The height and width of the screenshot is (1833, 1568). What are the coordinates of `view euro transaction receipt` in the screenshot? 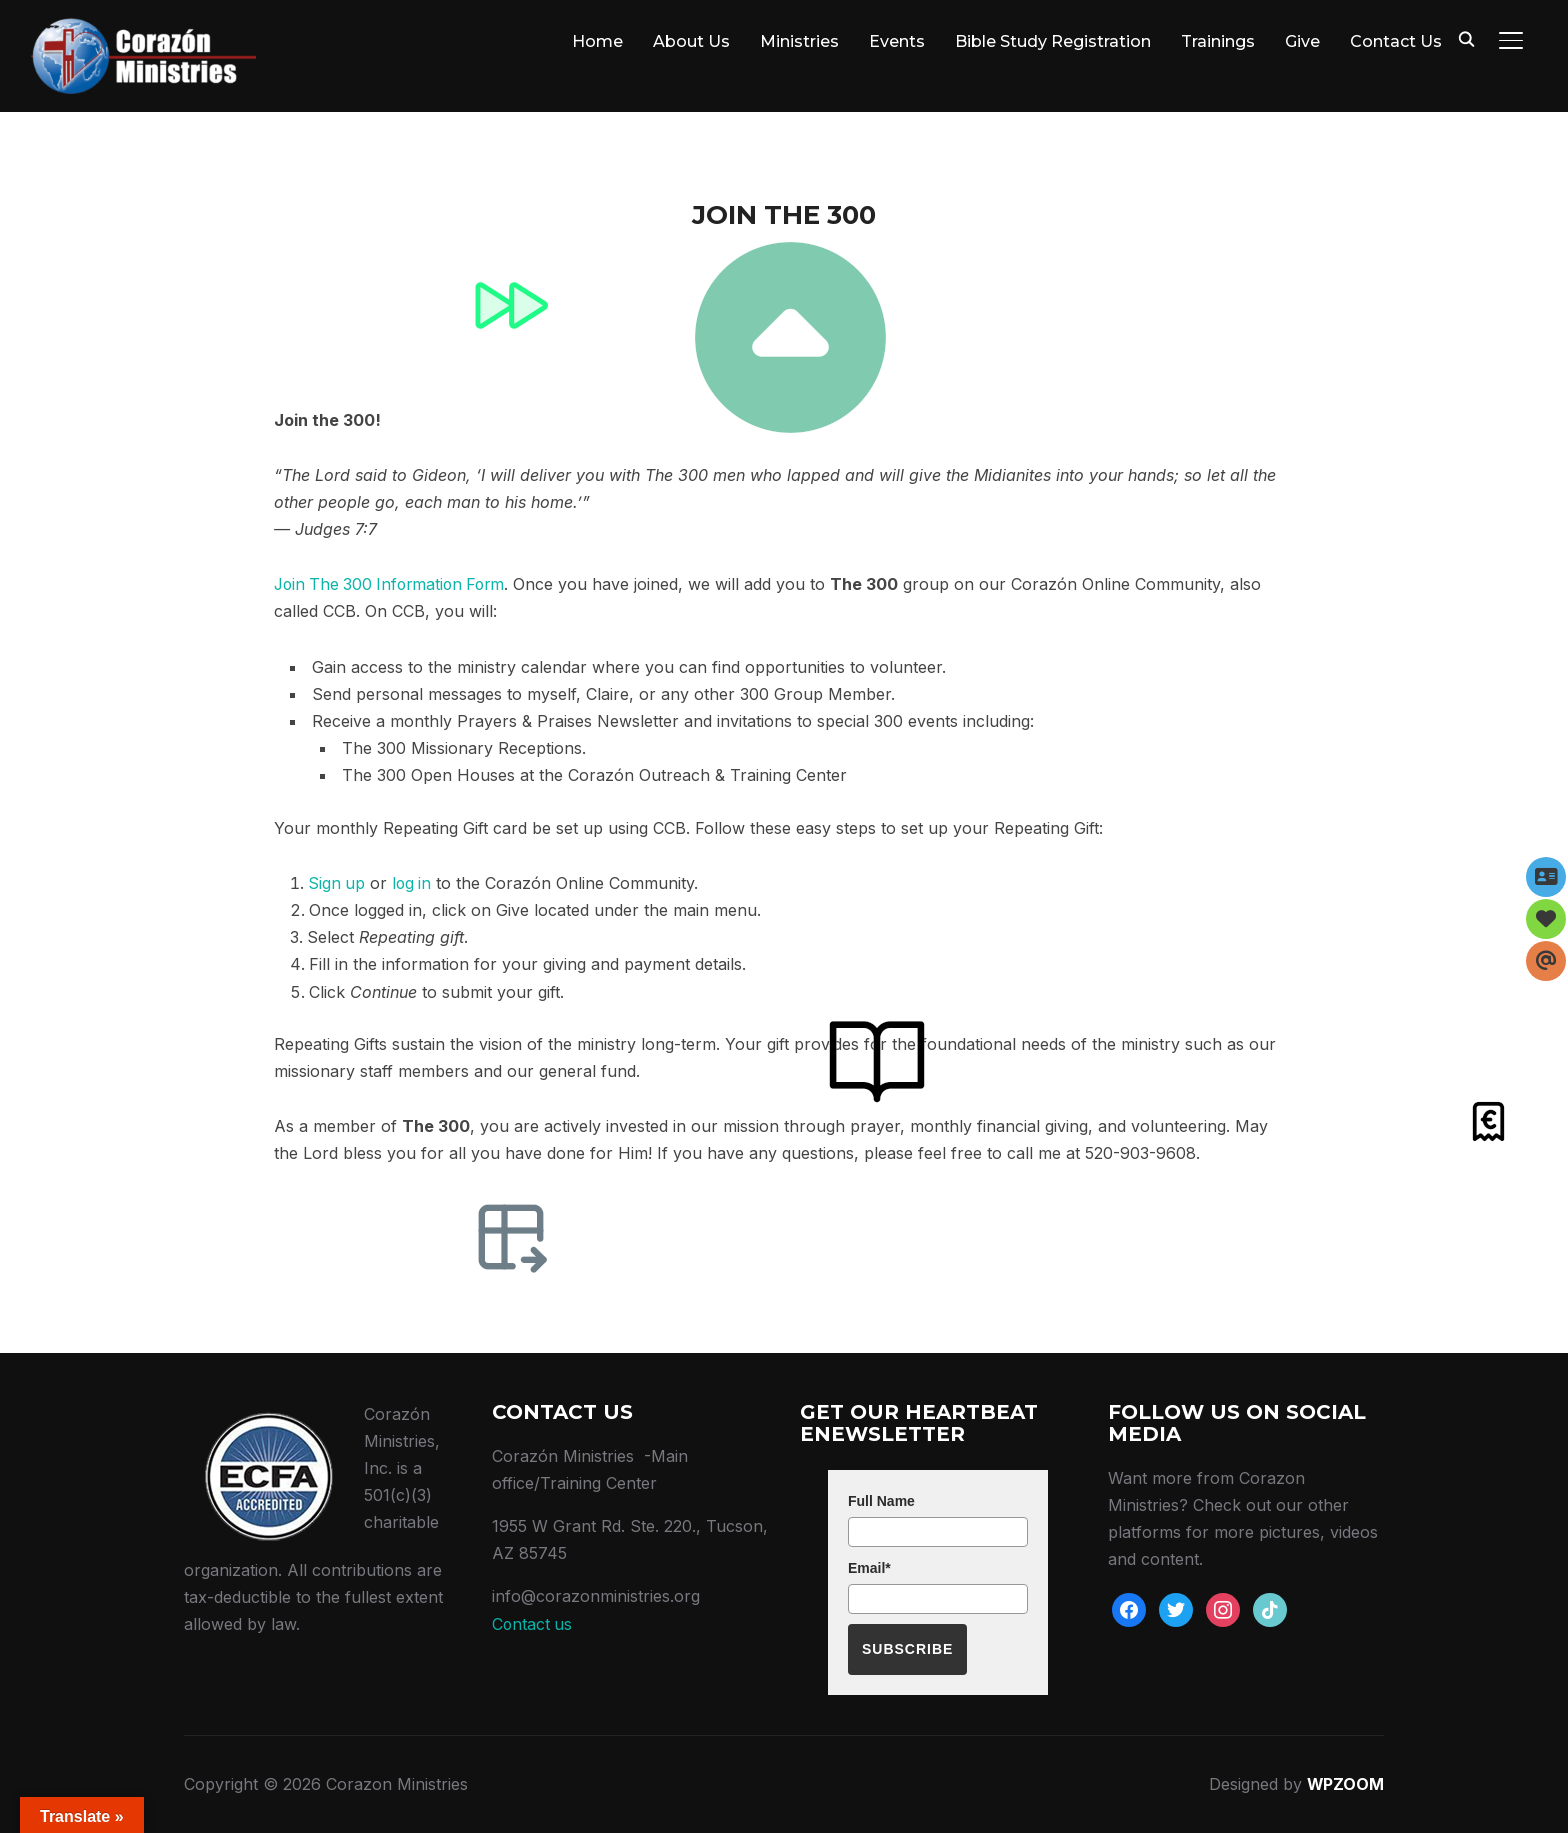 It's located at (1488, 1121).